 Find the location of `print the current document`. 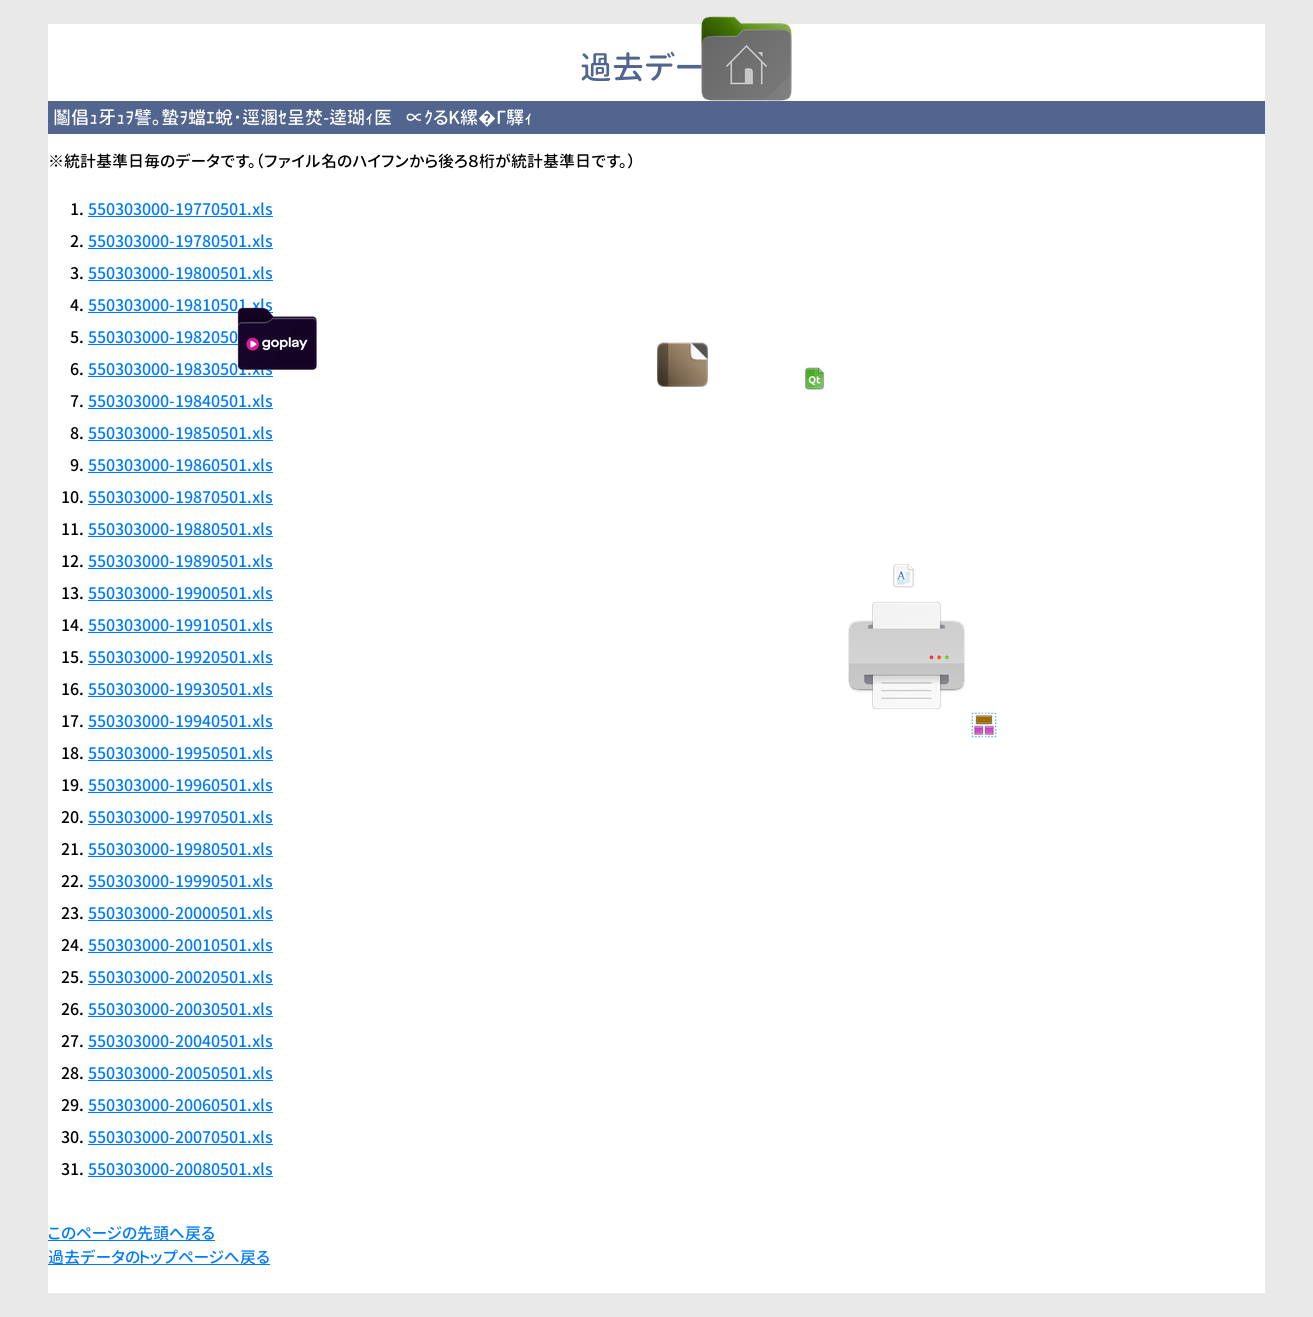

print the current document is located at coordinates (906, 655).